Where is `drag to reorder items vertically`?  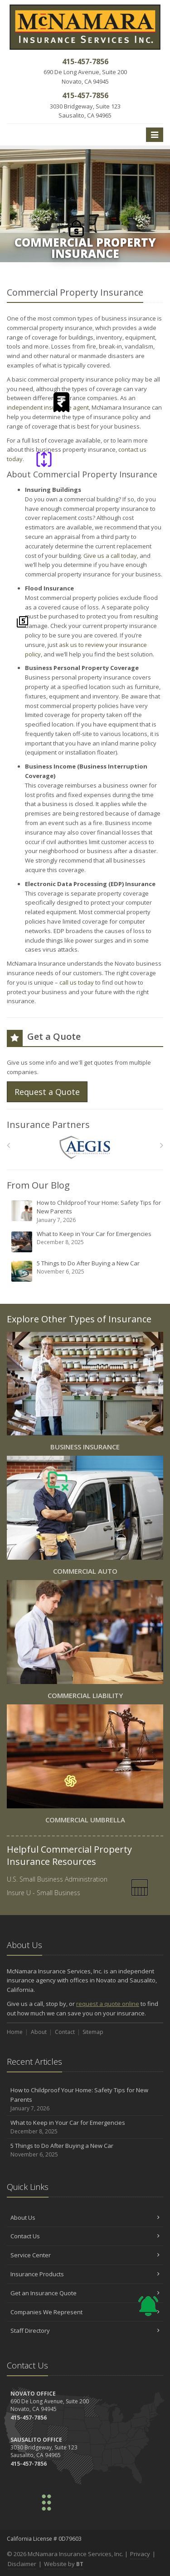 drag to reorder items vertically is located at coordinates (46, 2502).